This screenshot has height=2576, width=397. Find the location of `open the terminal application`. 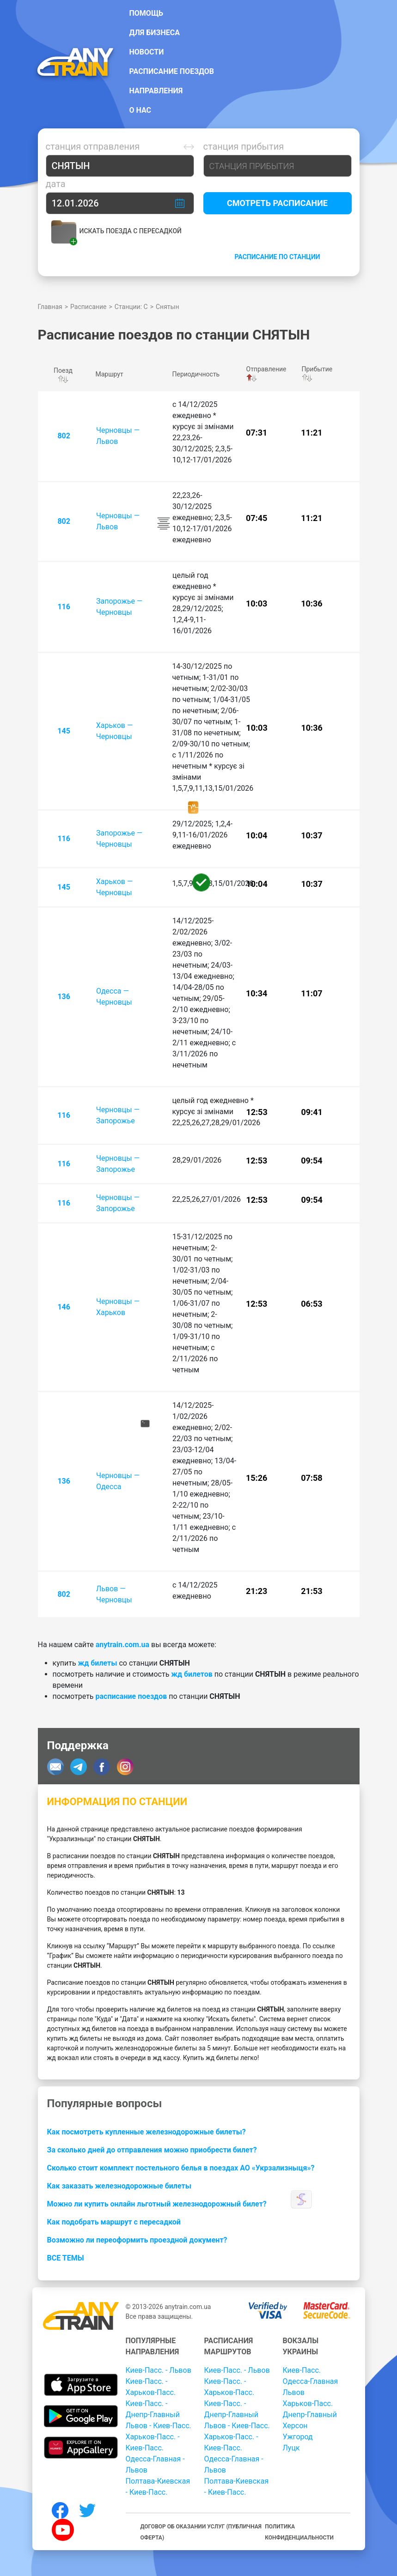

open the terminal application is located at coordinates (145, 1424).